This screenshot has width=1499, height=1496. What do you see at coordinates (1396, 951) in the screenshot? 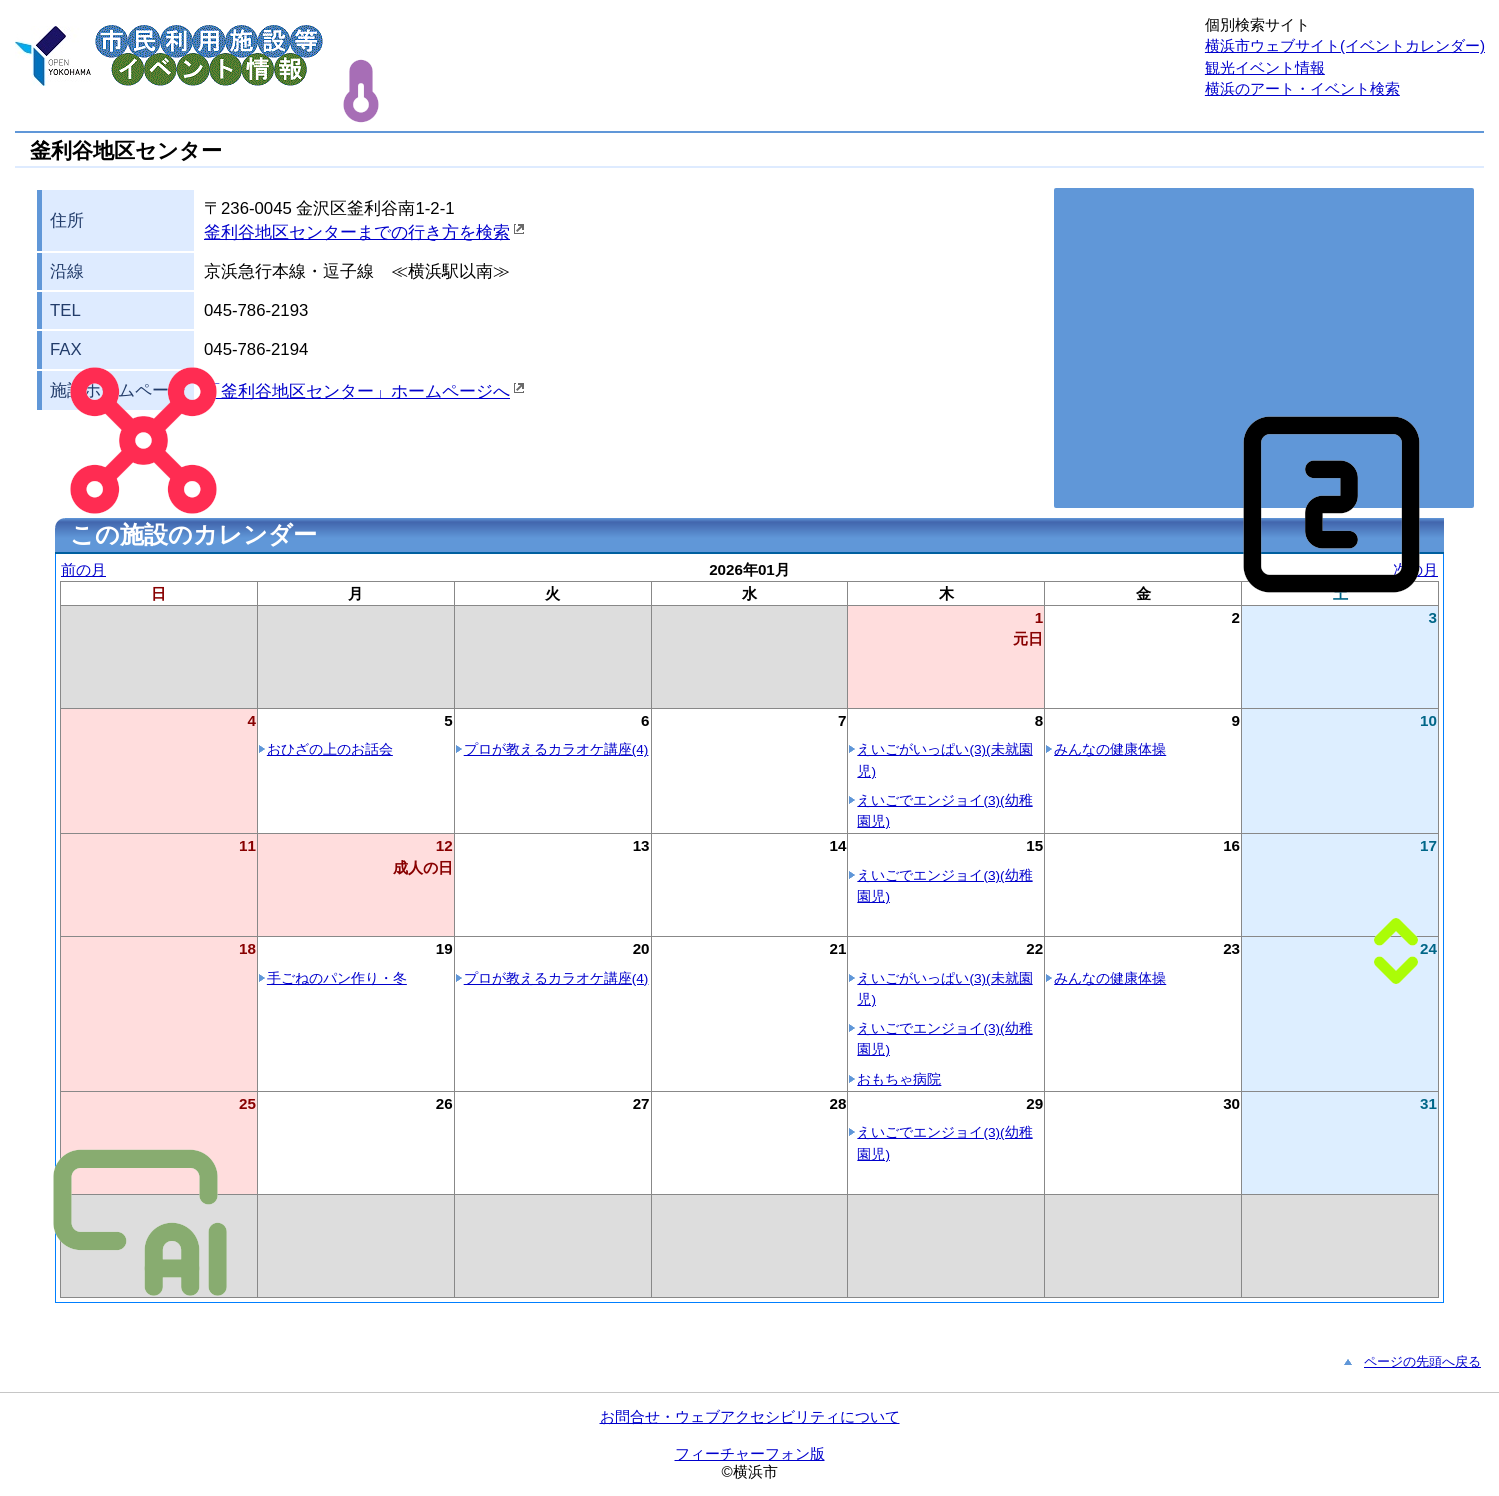
I see `expand or collapse a section` at bounding box center [1396, 951].